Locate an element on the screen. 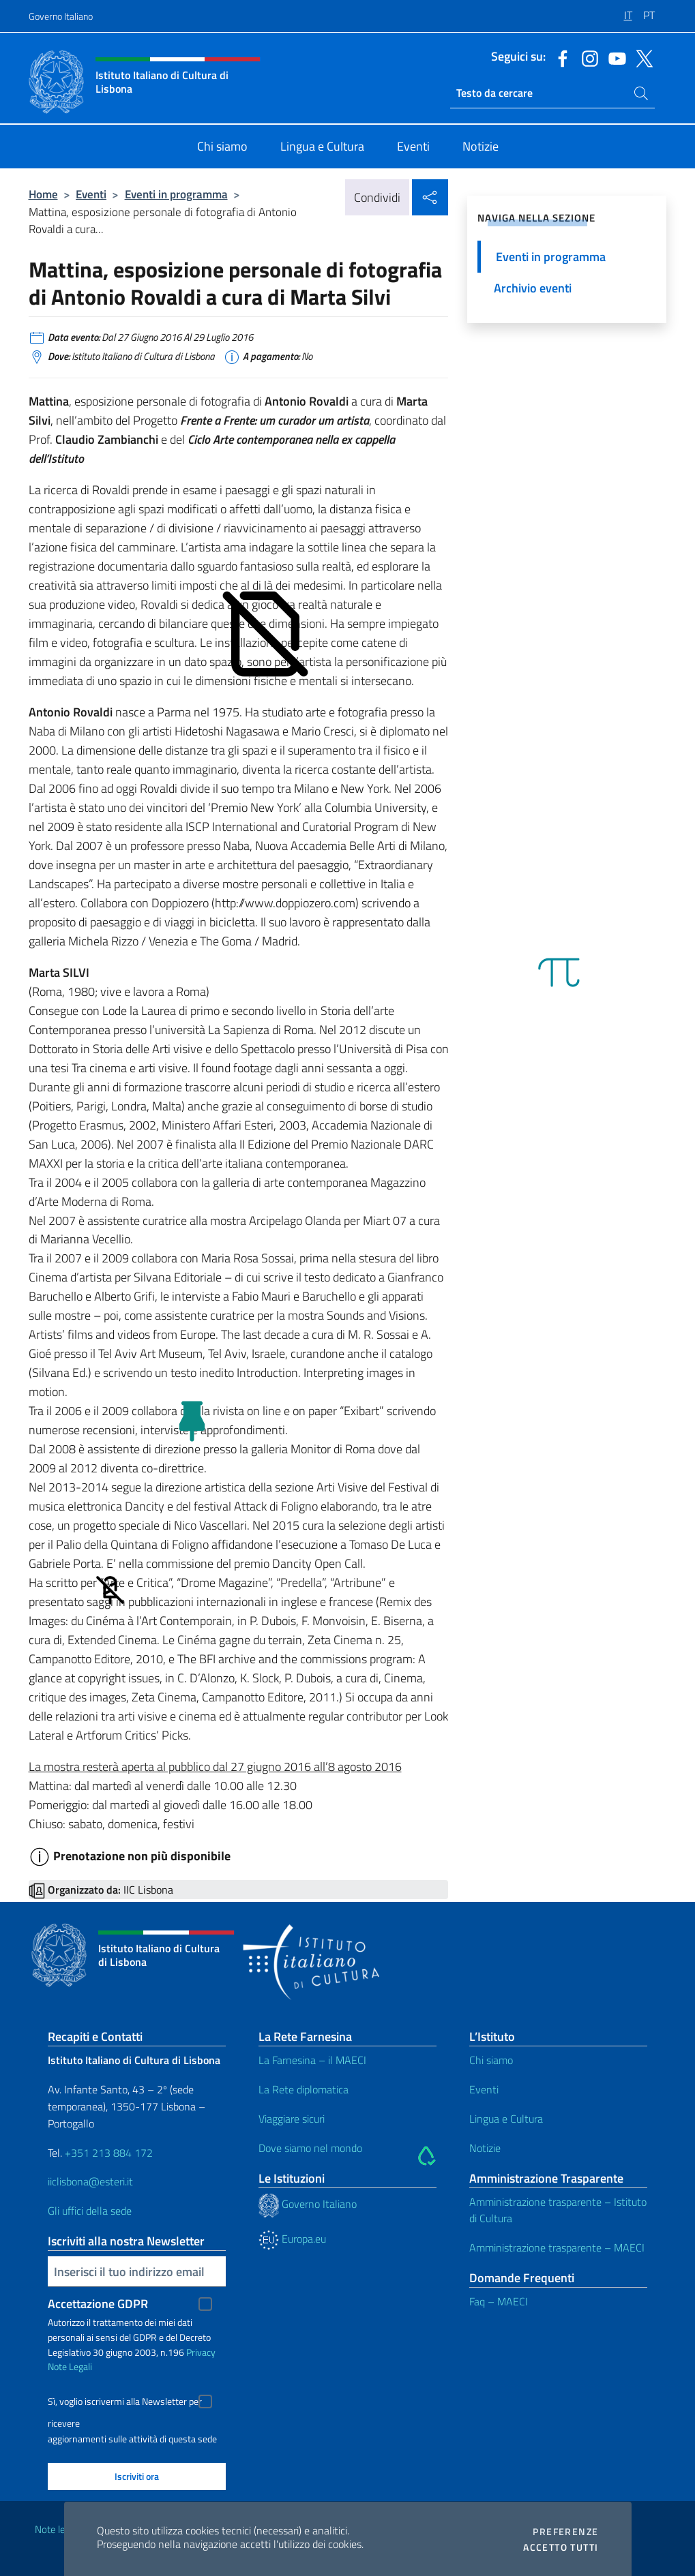  ice cream unavailable or sold out is located at coordinates (110, 1590).